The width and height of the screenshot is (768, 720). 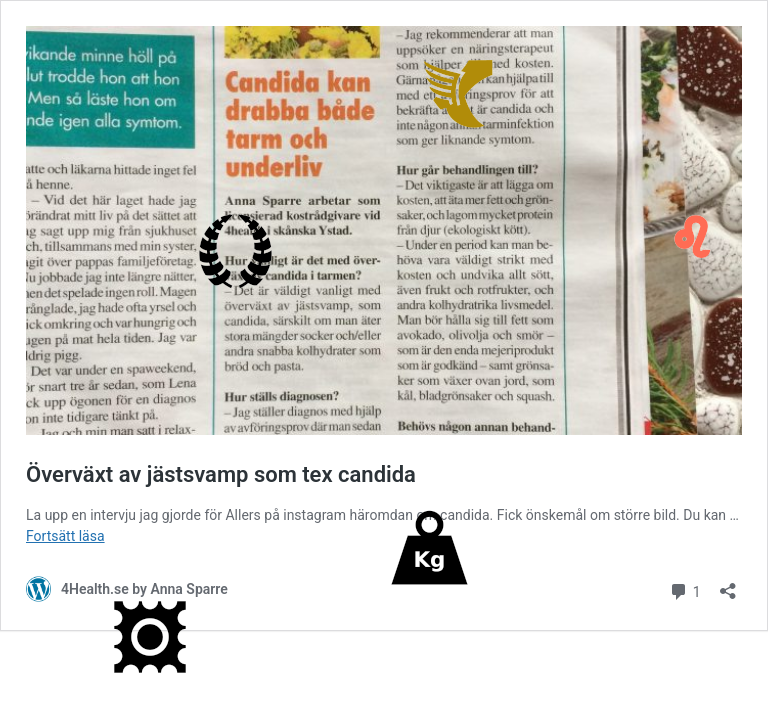 What do you see at coordinates (429, 546) in the screenshot?
I see `adjust item weight or mass settings` at bounding box center [429, 546].